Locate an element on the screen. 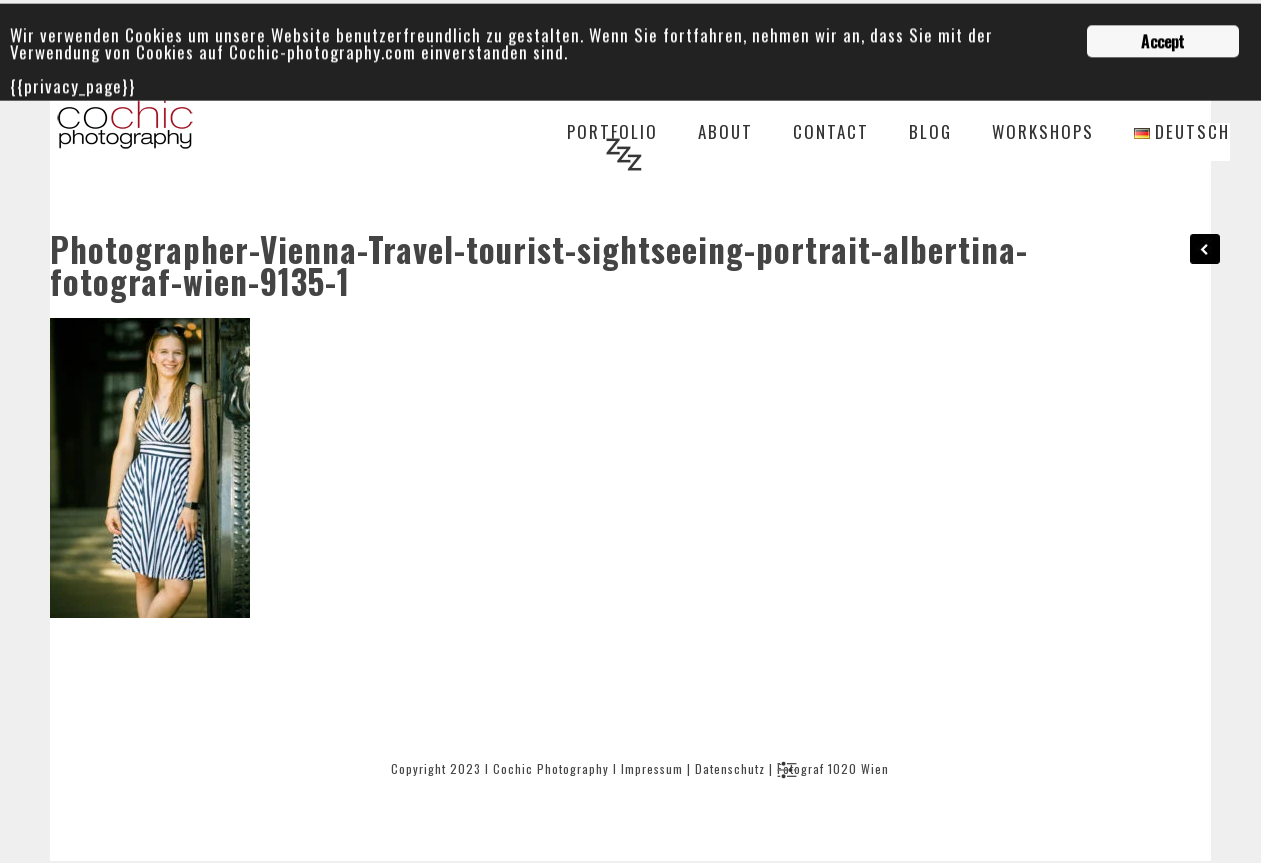 This screenshot has width=1261, height=863. access system preferences or settings is located at coordinates (787, 770).